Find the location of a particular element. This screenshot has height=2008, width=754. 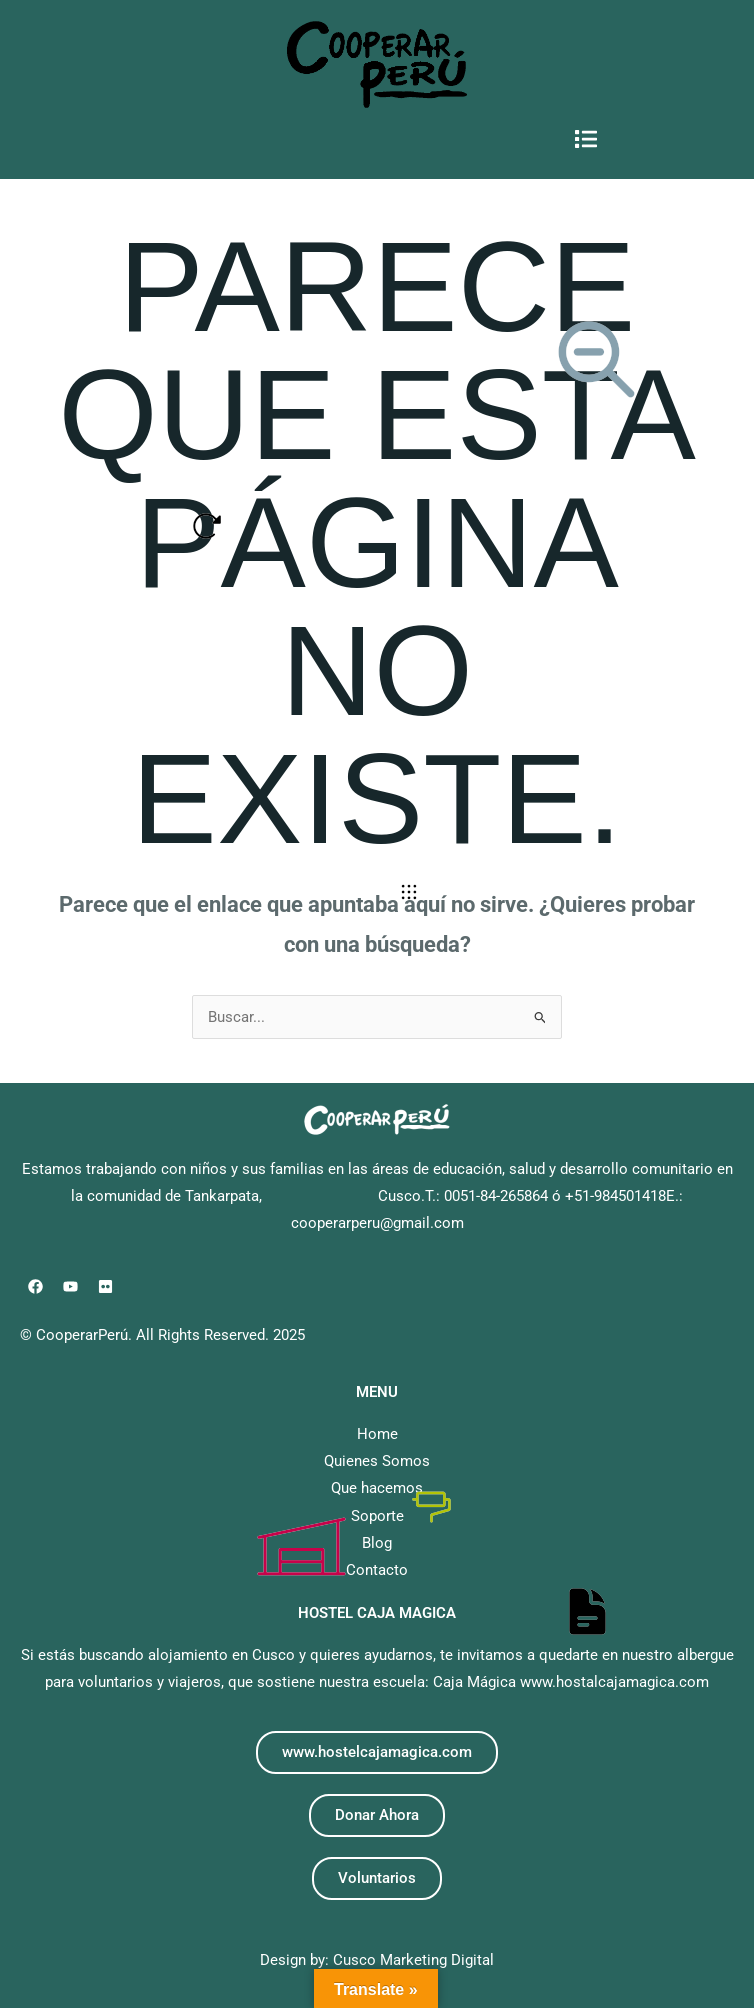

open app grid or launcher is located at coordinates (409, 892).